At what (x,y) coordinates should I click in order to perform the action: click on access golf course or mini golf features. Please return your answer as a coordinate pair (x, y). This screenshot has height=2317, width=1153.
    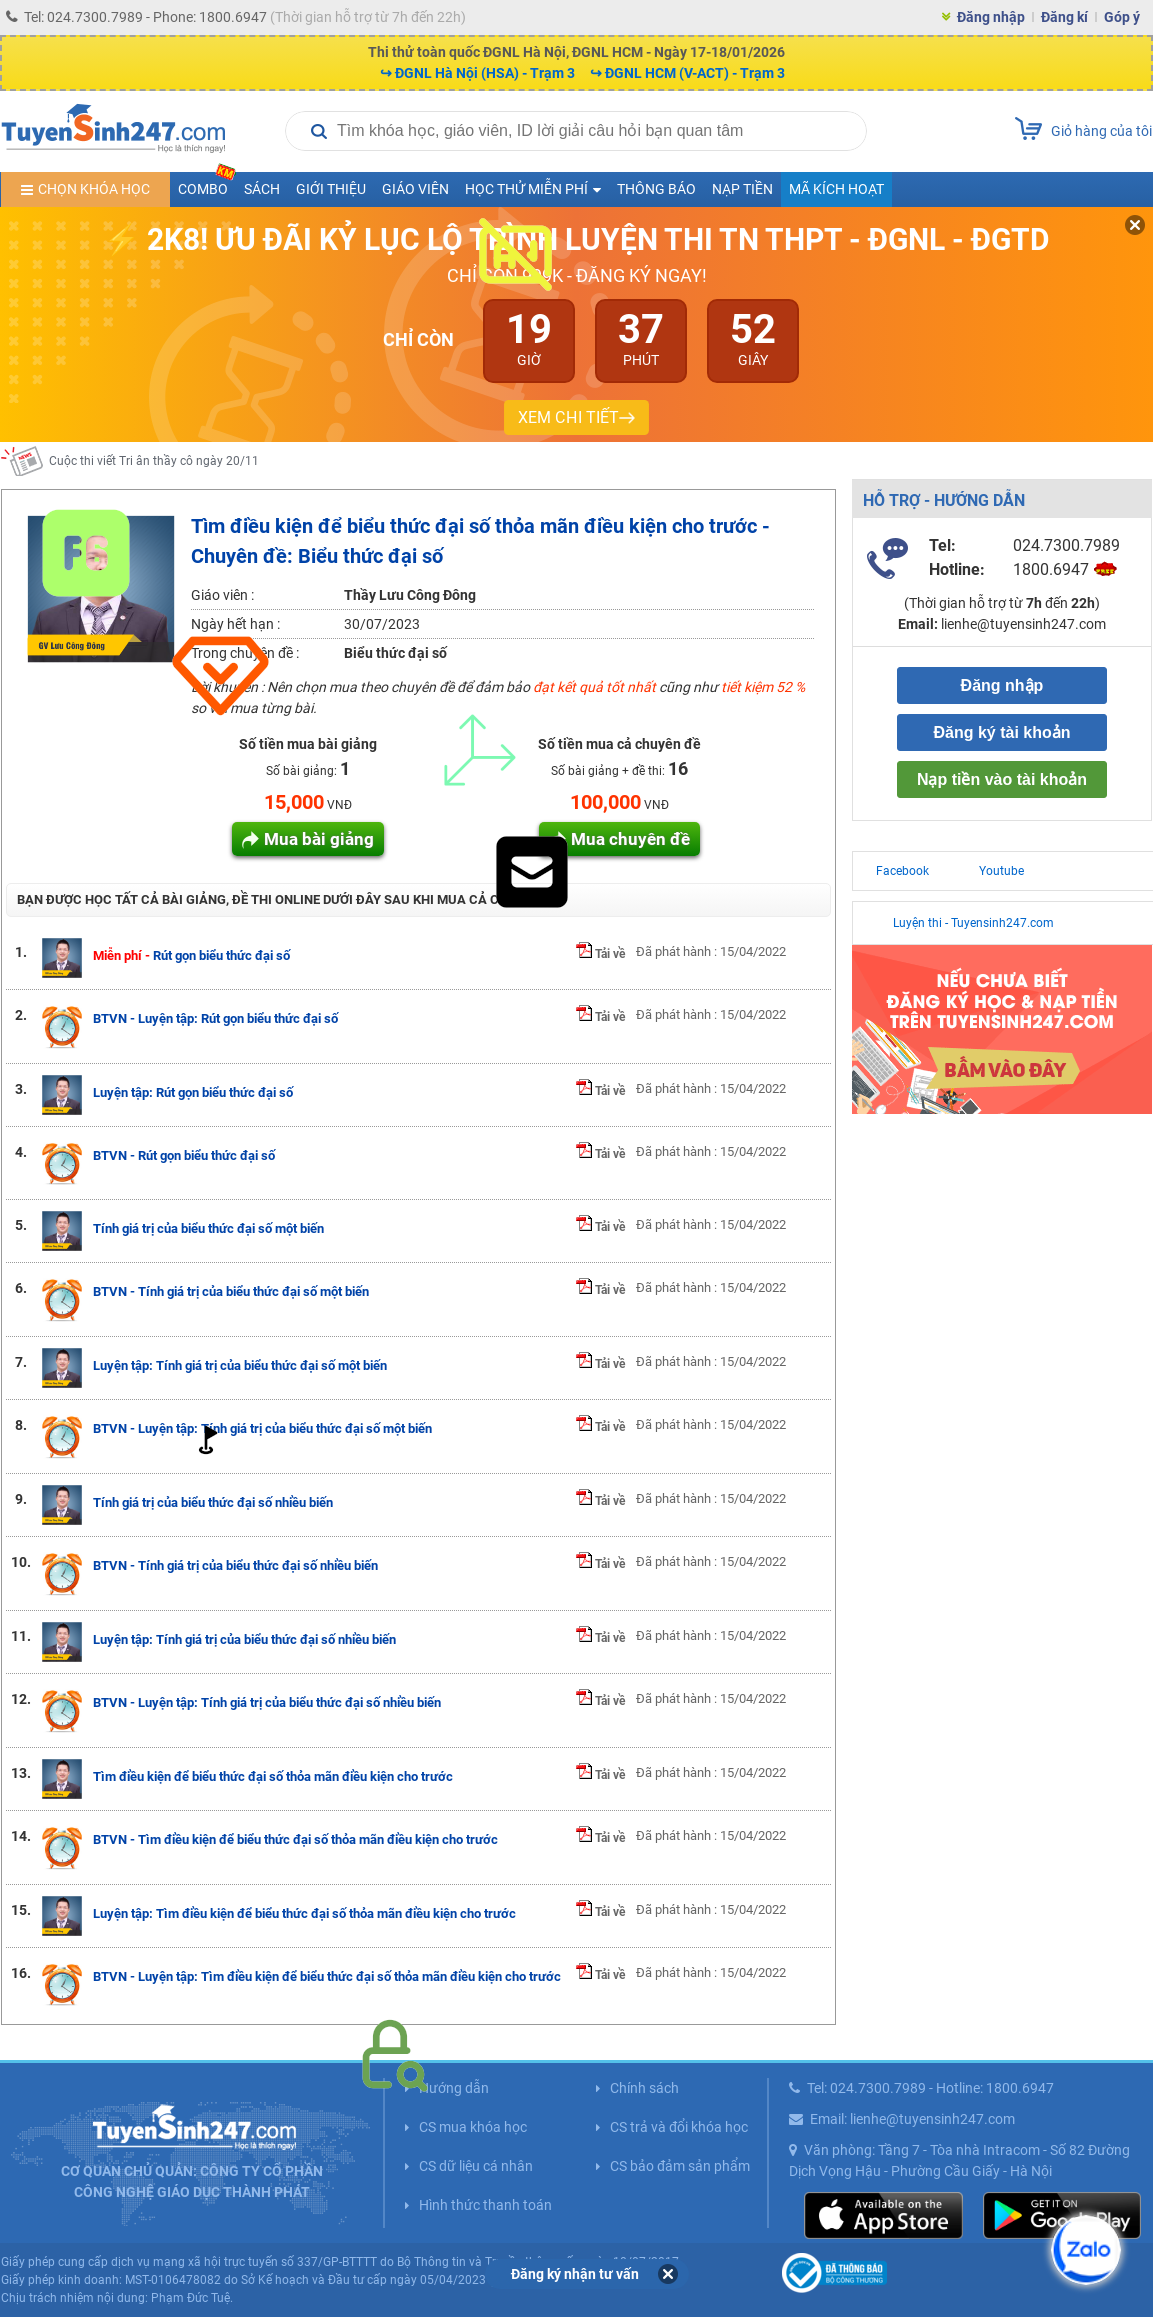
    Looking at the image, I should click on (206, 1440).